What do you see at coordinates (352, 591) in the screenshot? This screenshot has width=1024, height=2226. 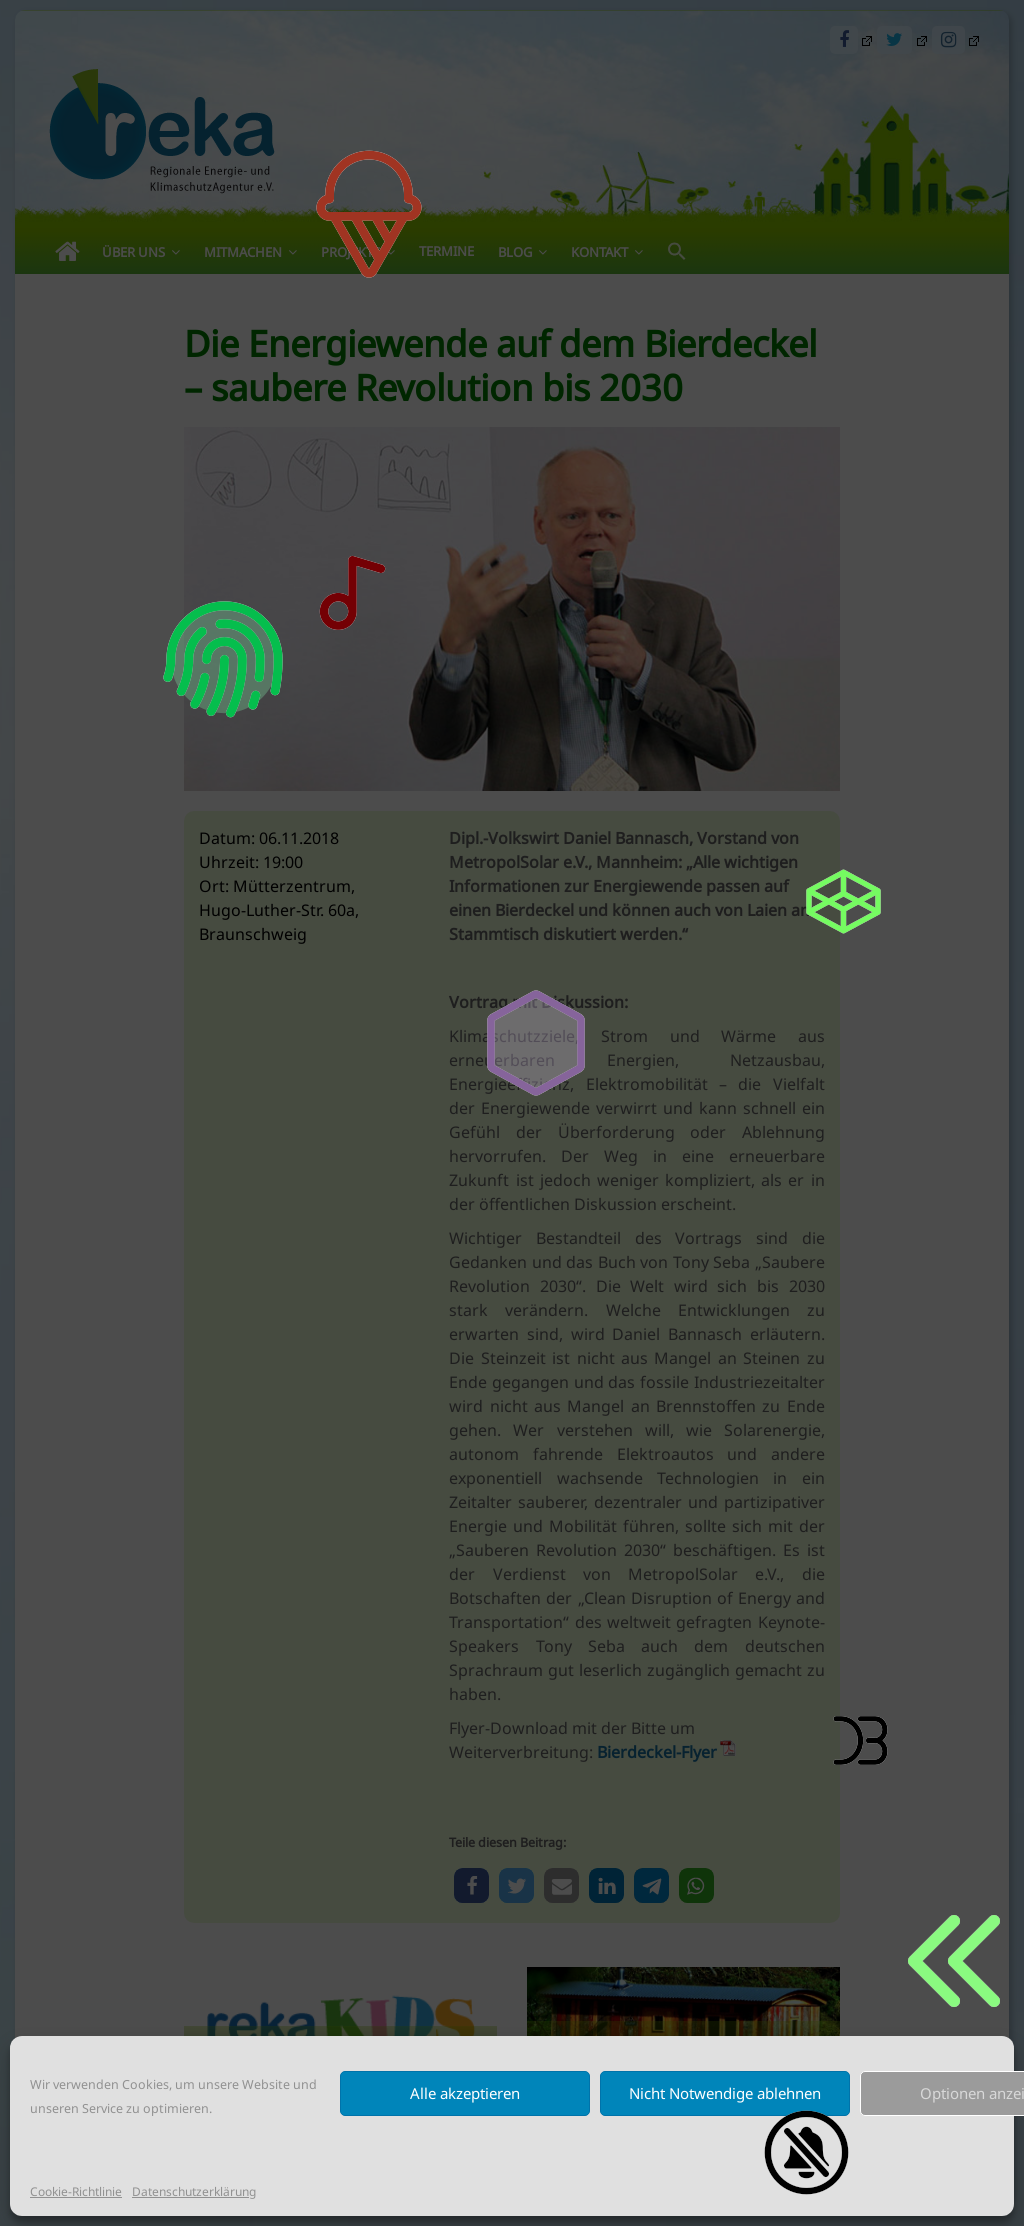 I see `access music or audio player` at bounding box center [352, 591].